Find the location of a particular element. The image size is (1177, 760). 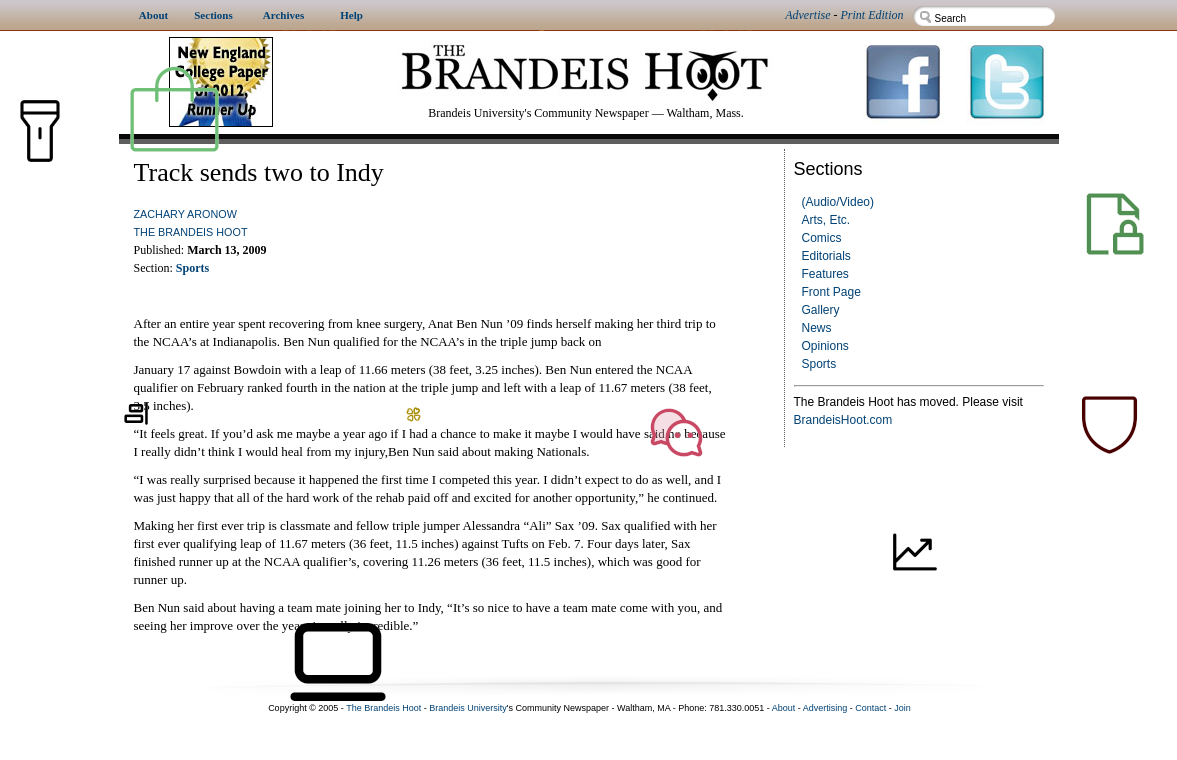

switch to desktop view is located at coordinates (338, 662).